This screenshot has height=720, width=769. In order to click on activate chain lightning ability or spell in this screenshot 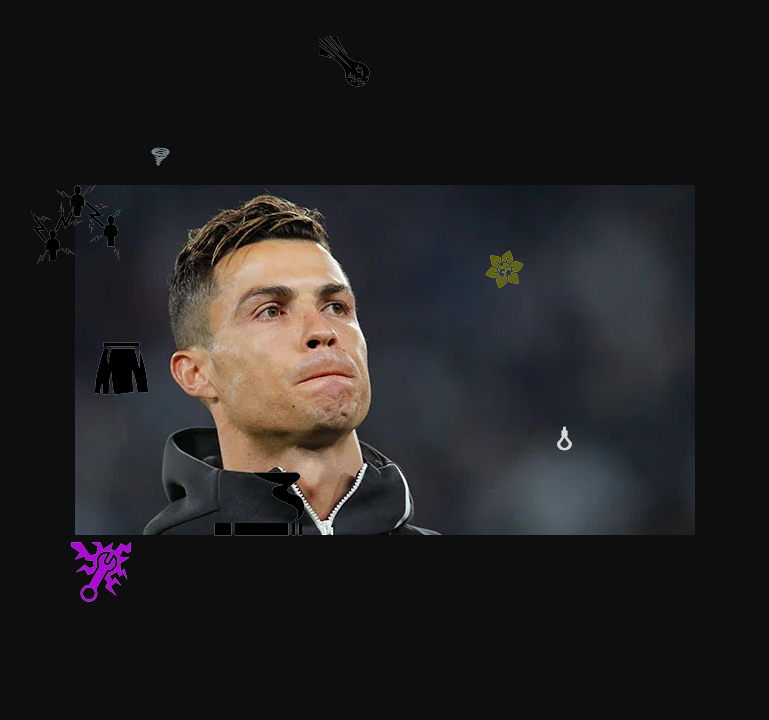, I will do `click(77, 225)`.